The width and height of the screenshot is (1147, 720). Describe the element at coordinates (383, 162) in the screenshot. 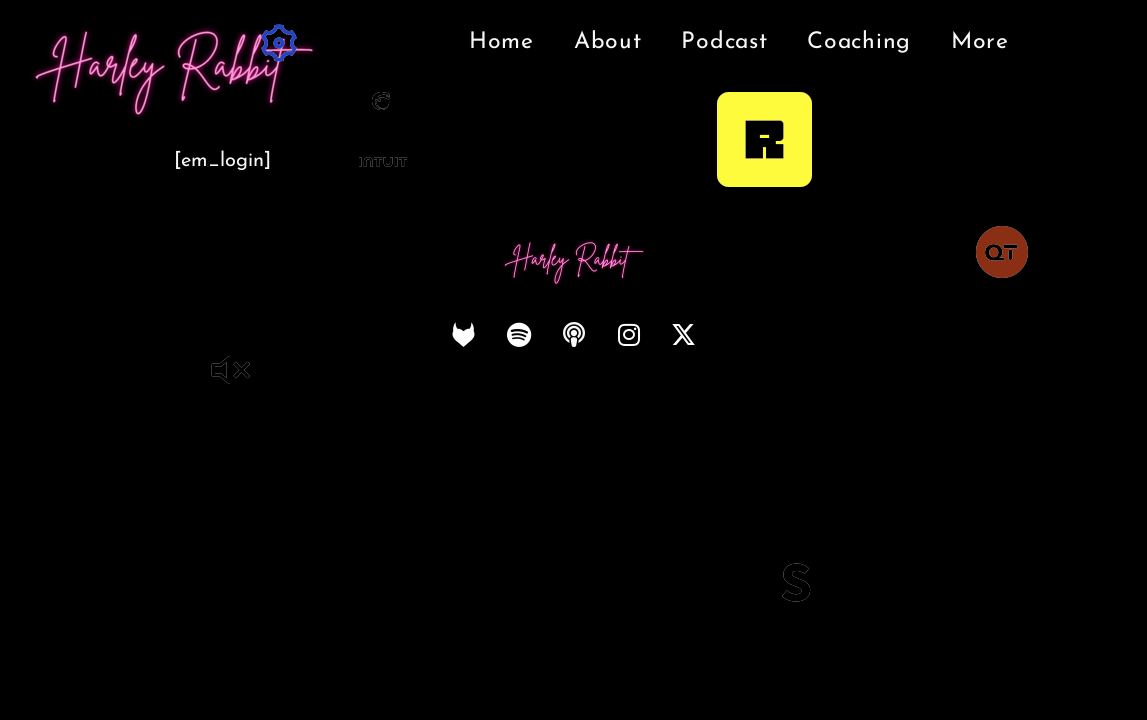

I see `intuit company logo` at that location.